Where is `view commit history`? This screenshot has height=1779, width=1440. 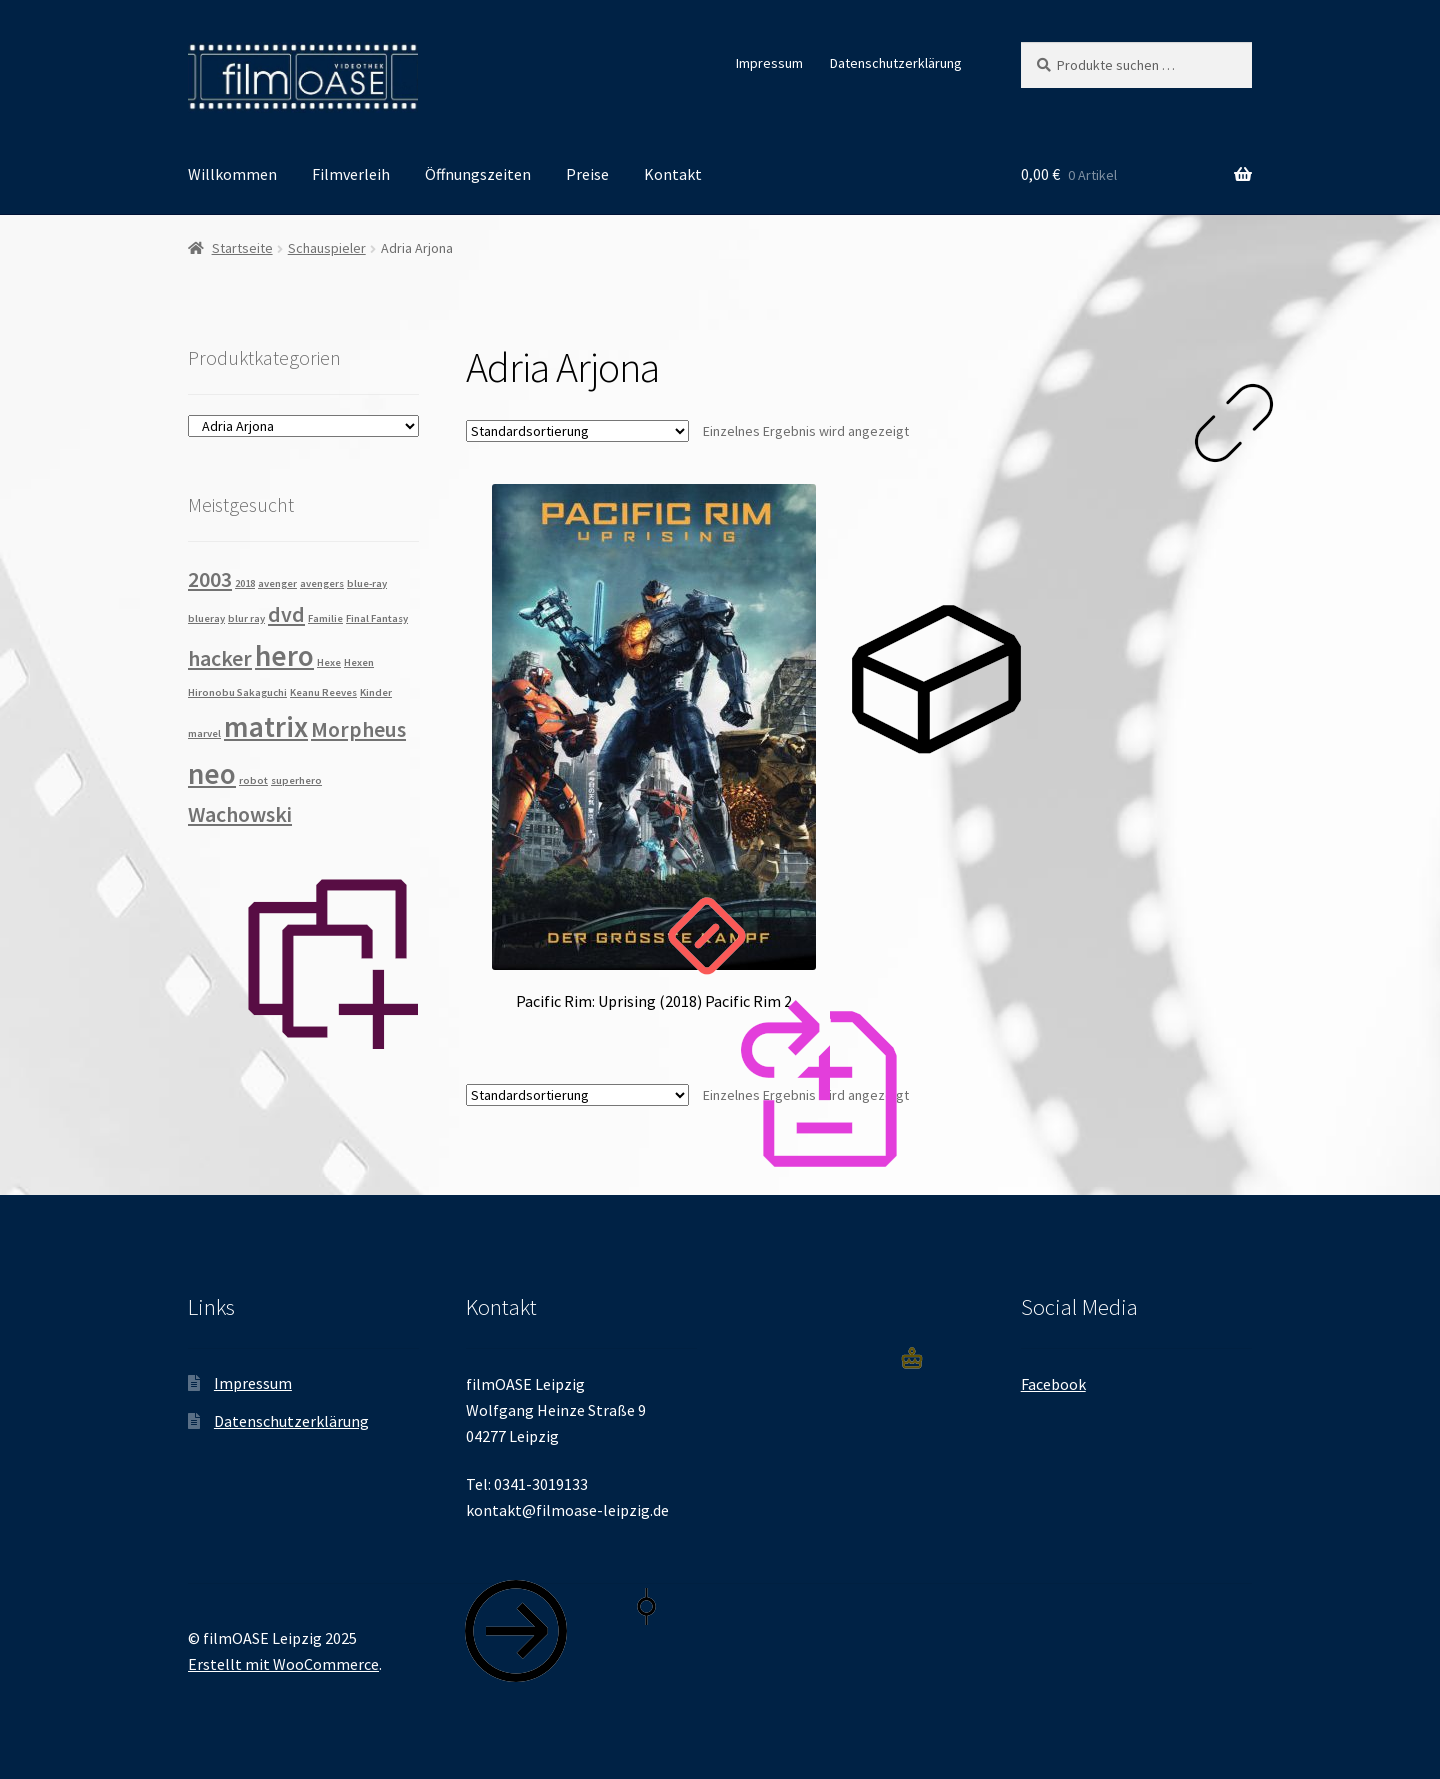
view commit history is located at coordinates (646, 1606).